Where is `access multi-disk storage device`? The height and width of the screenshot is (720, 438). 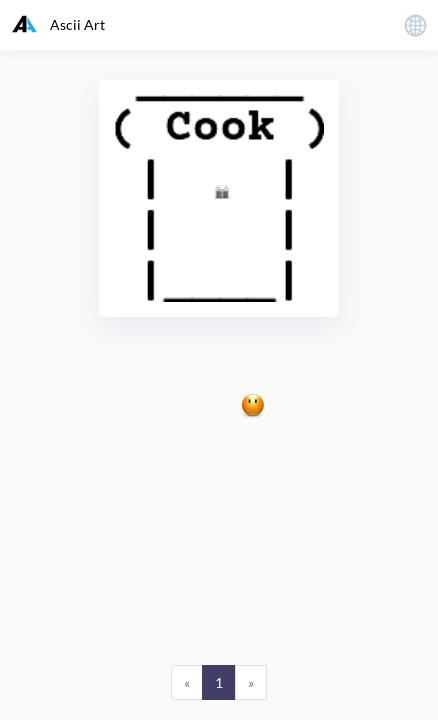
access multi-disk storage device is located at coordinates (222, 192).